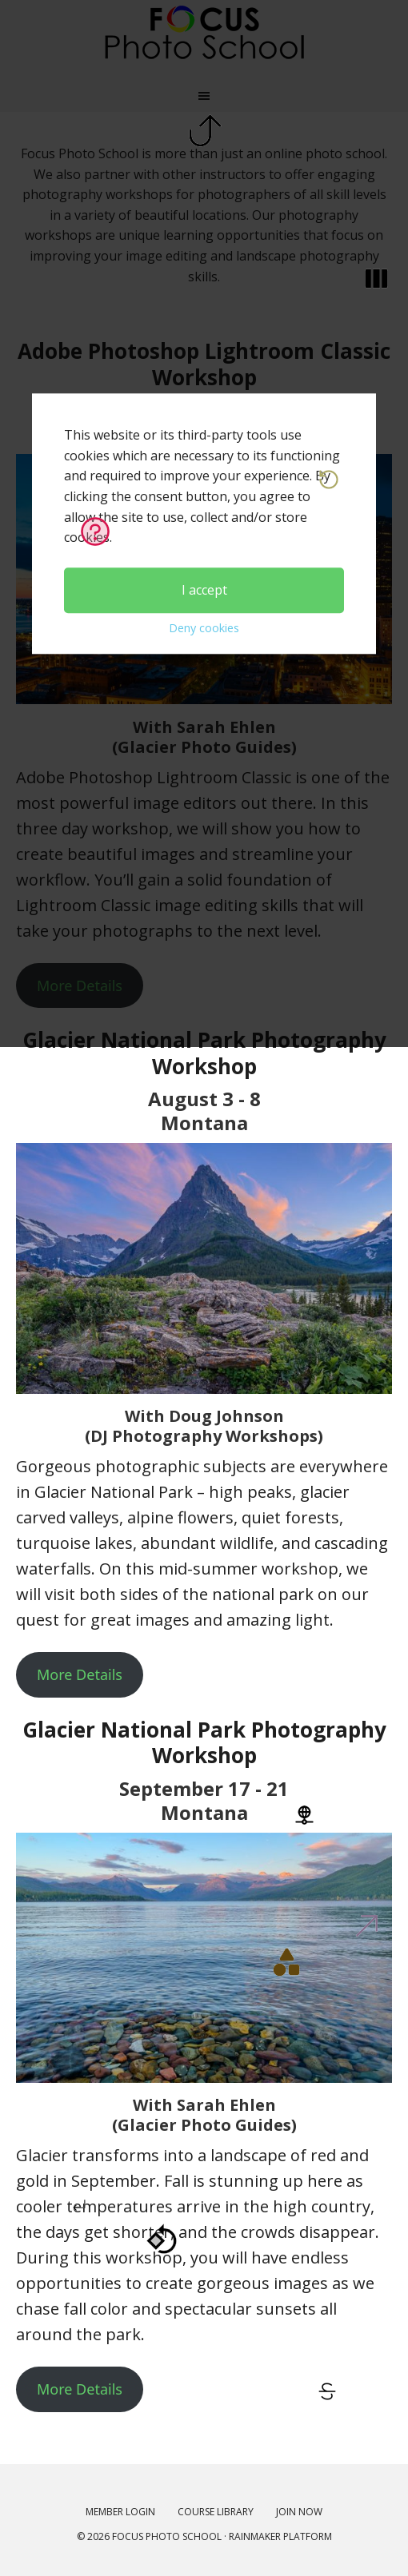 The image size is (408, 2576). Describe the element at coordinates (376, 278) in the screenshot. I see `switch to column view layout` at that location.